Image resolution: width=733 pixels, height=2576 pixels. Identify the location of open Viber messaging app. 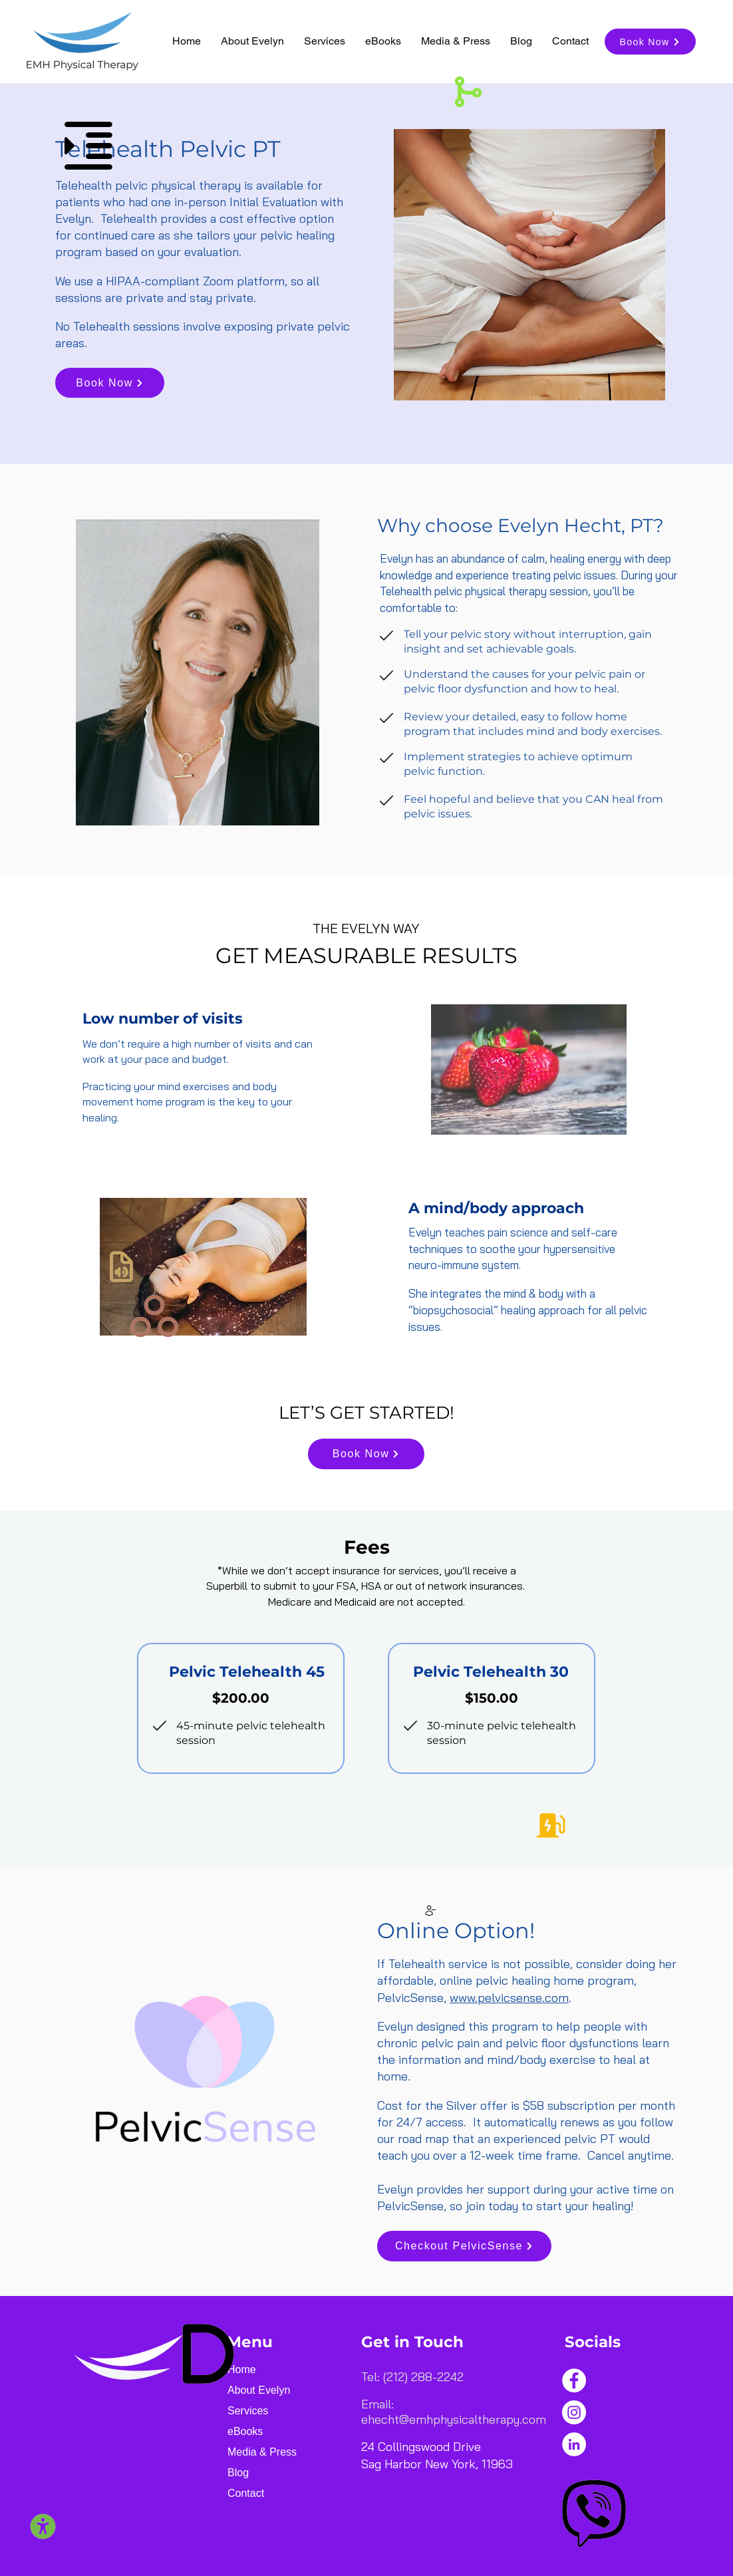
(594, 2513).